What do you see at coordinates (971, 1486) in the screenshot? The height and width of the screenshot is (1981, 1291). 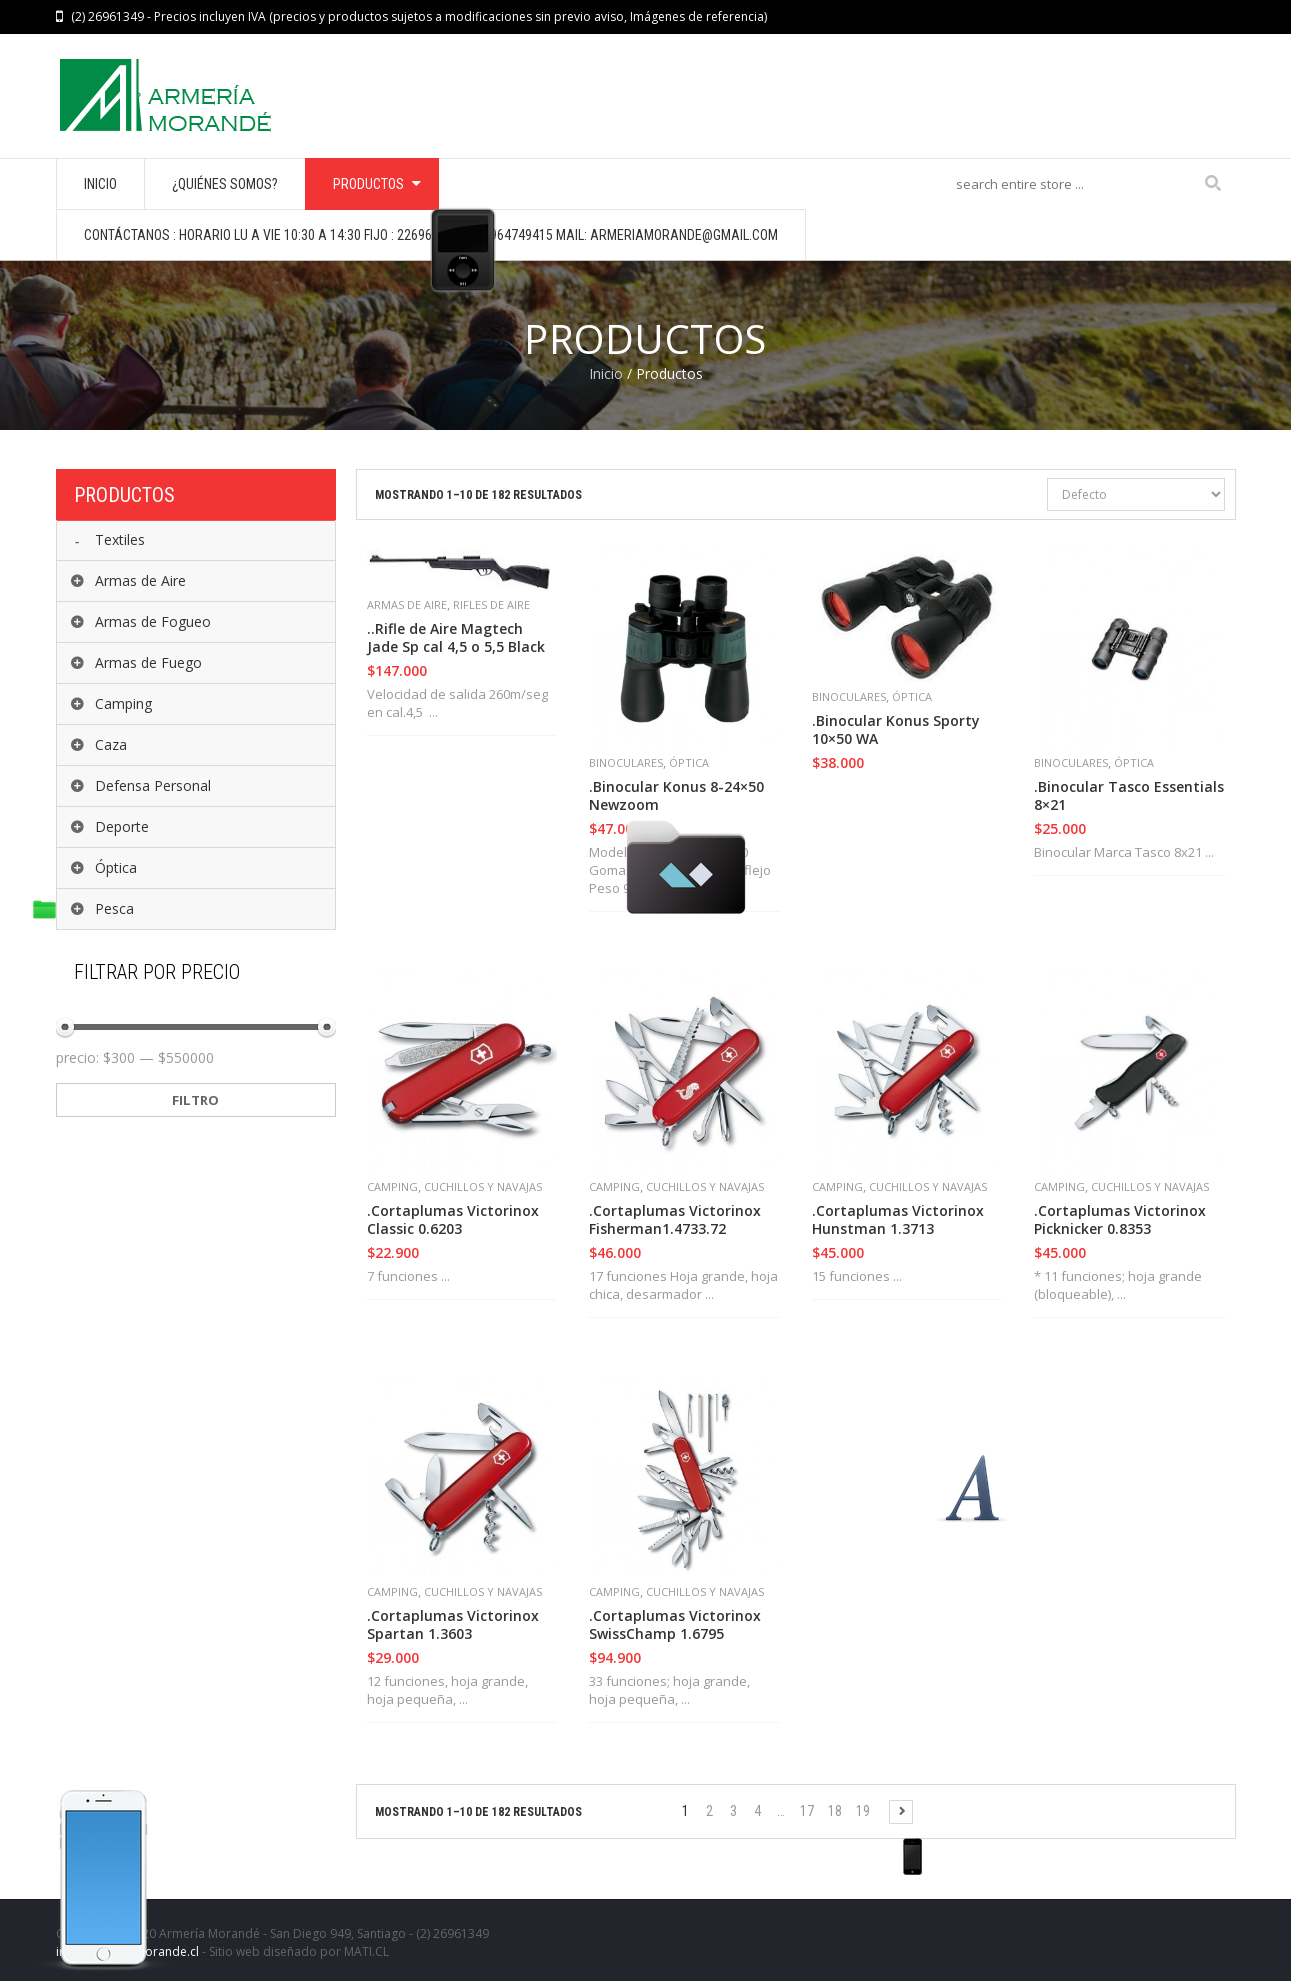 I see `access font settings and typography preferences` at bounding box center [971, 1486].